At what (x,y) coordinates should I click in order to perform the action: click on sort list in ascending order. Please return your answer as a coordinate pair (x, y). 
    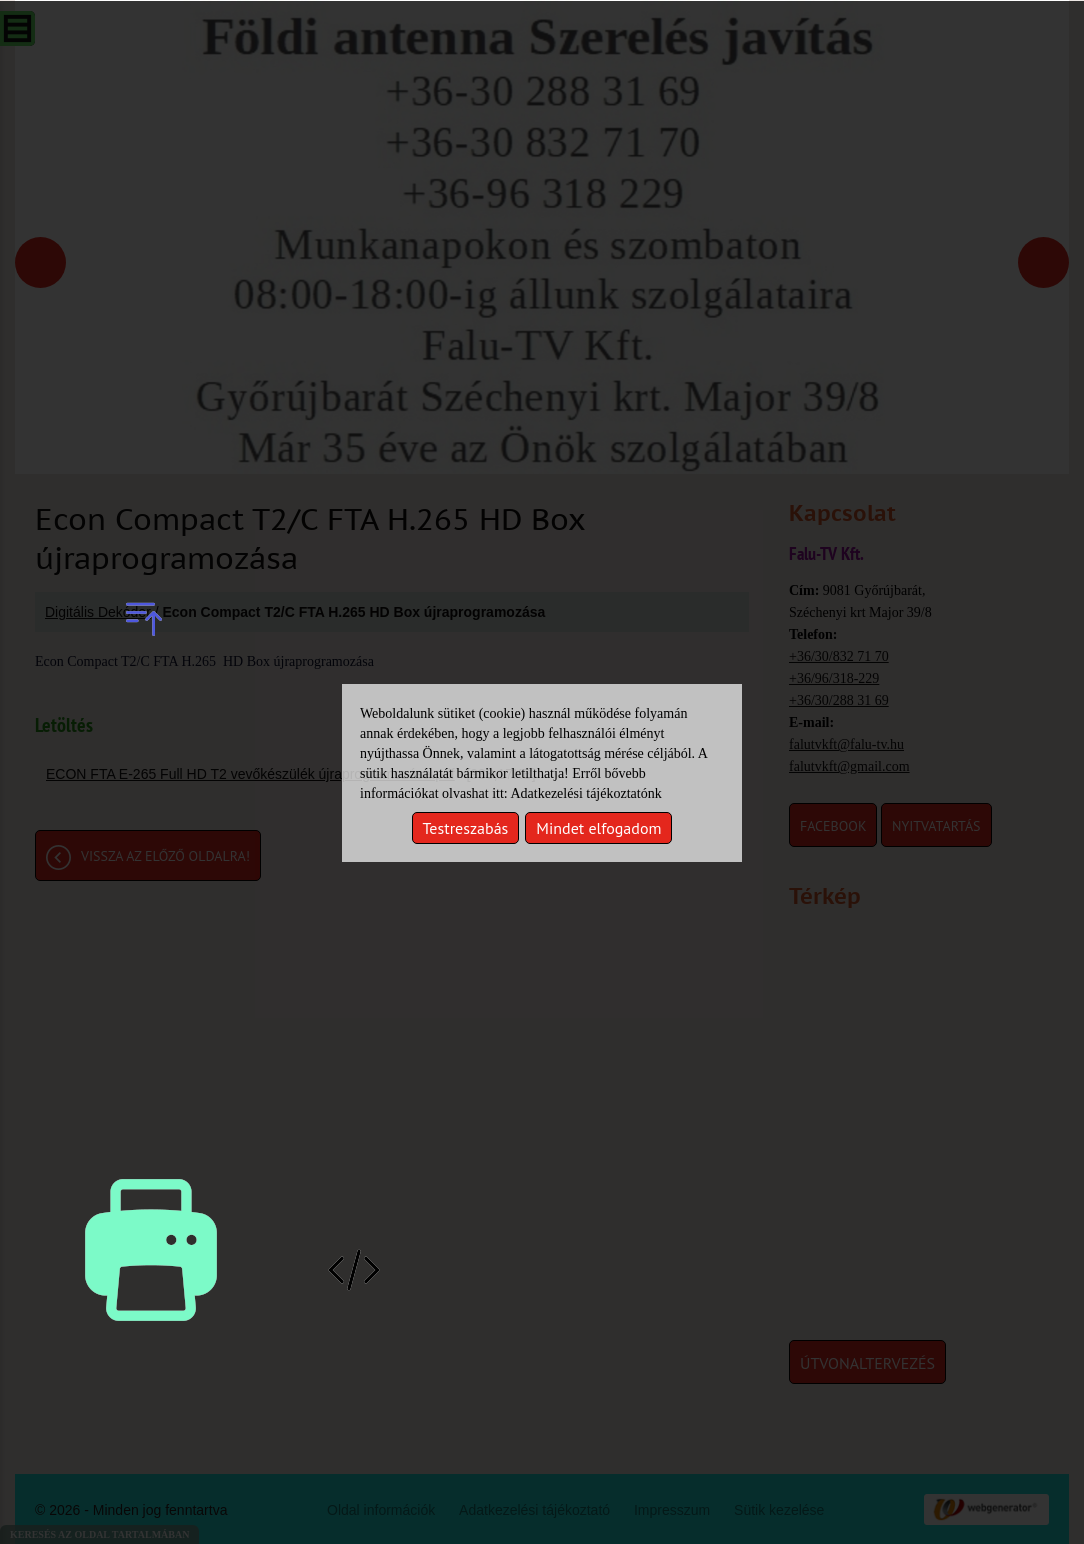
    Looking at the image, I should click on (144, 618).